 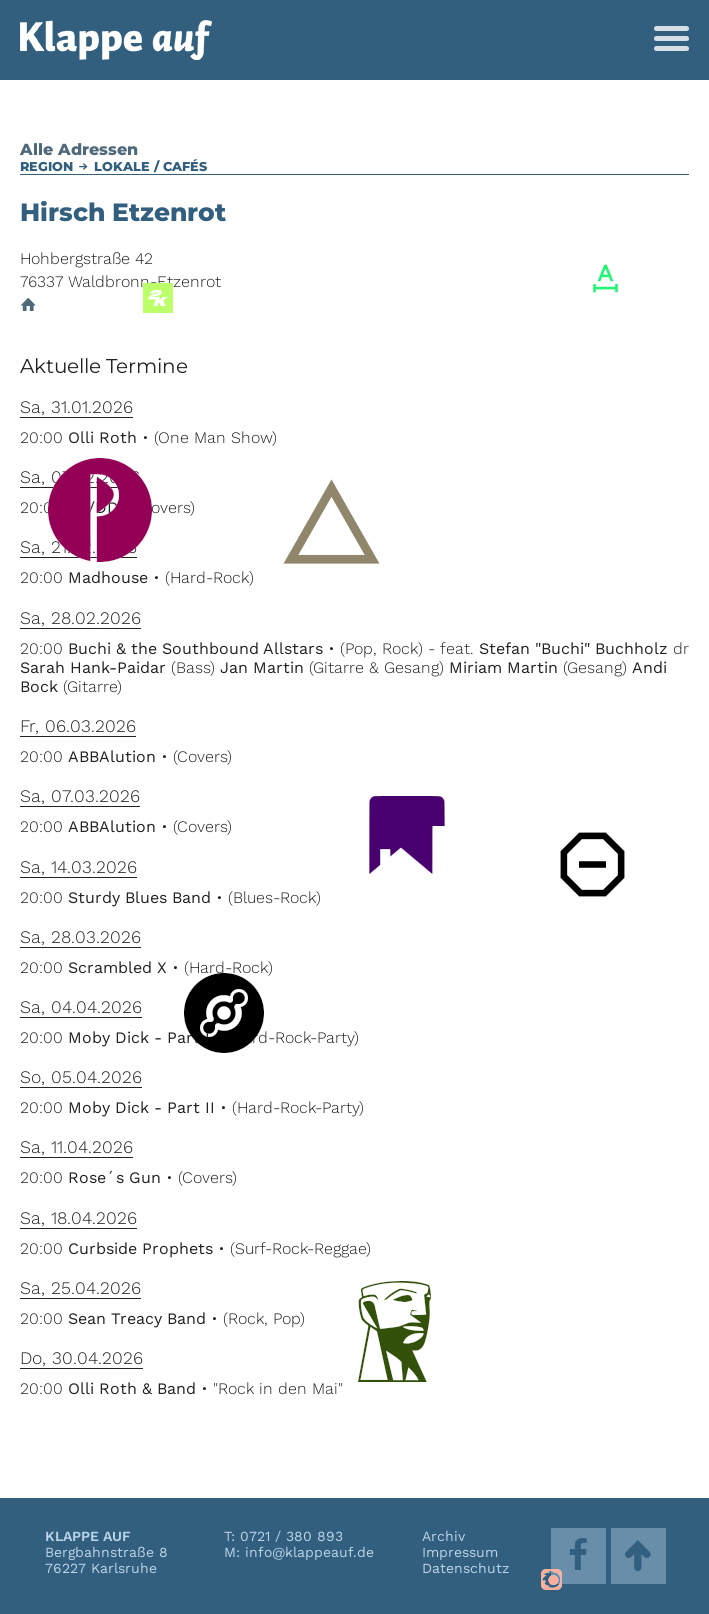 What do you see at coordinates (394, 1331) in the screenshot?
I see `kingston technology company logo` at bounding box center [394, 1331].